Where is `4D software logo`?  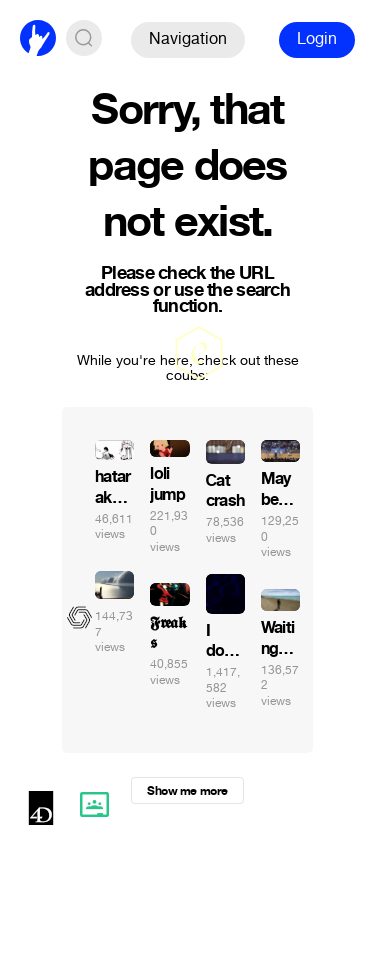 4D software logo is located at coordinates (41, 808).